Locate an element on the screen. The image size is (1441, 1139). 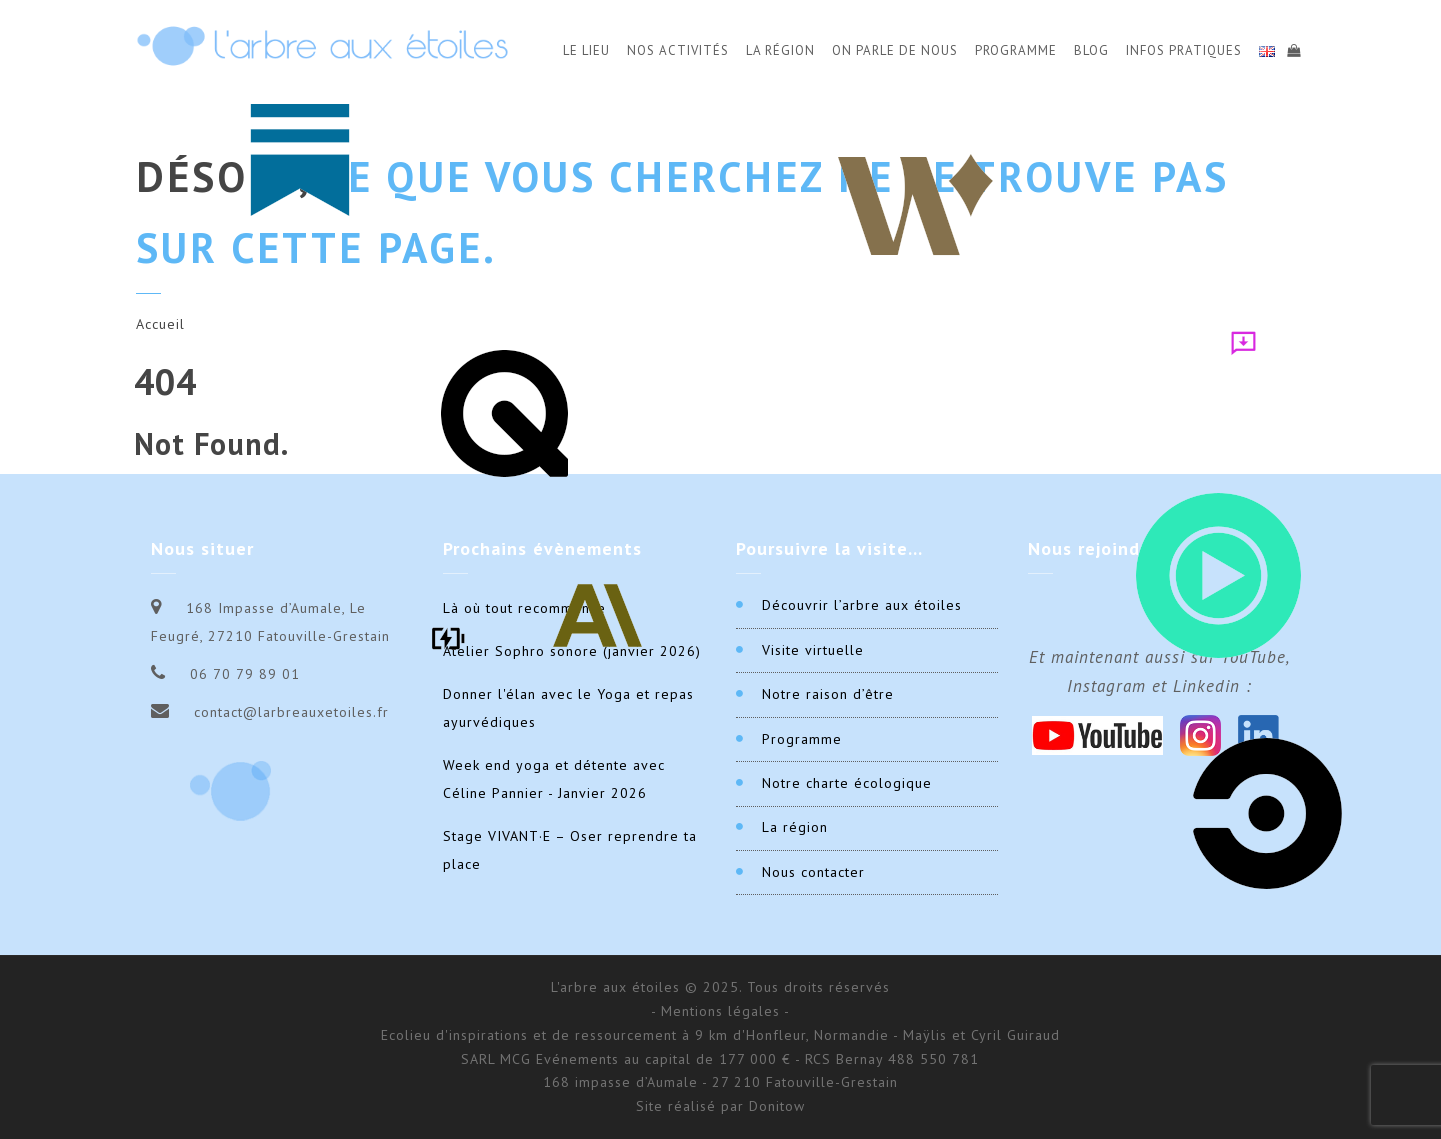
quicktime media player logo is located at coordinates (504, 413).